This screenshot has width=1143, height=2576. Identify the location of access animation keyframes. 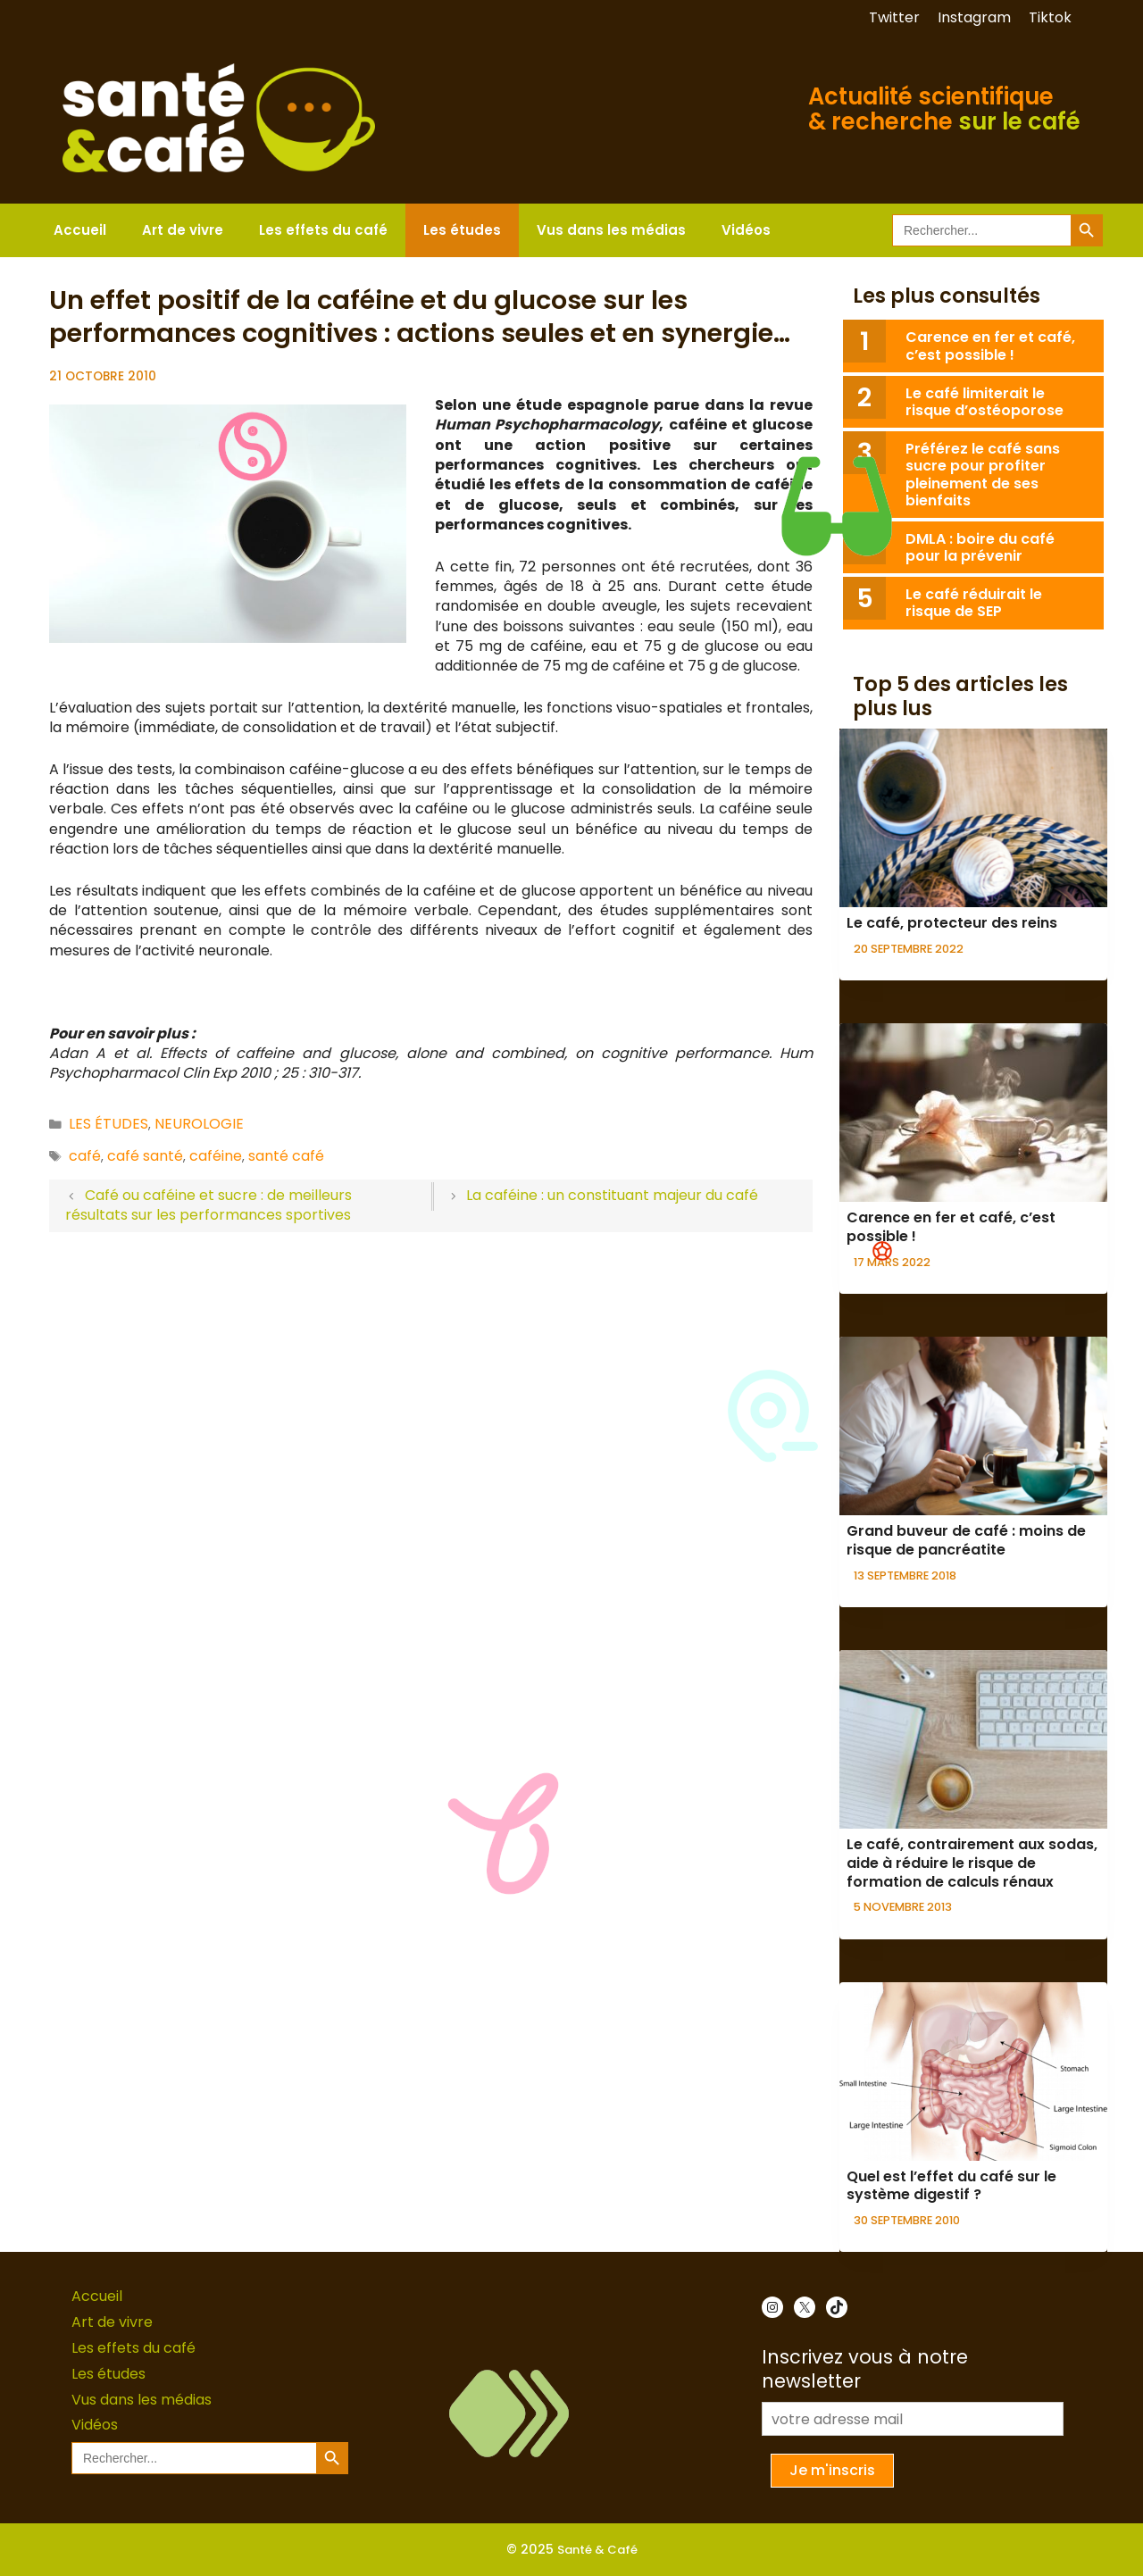
(509, 2413).